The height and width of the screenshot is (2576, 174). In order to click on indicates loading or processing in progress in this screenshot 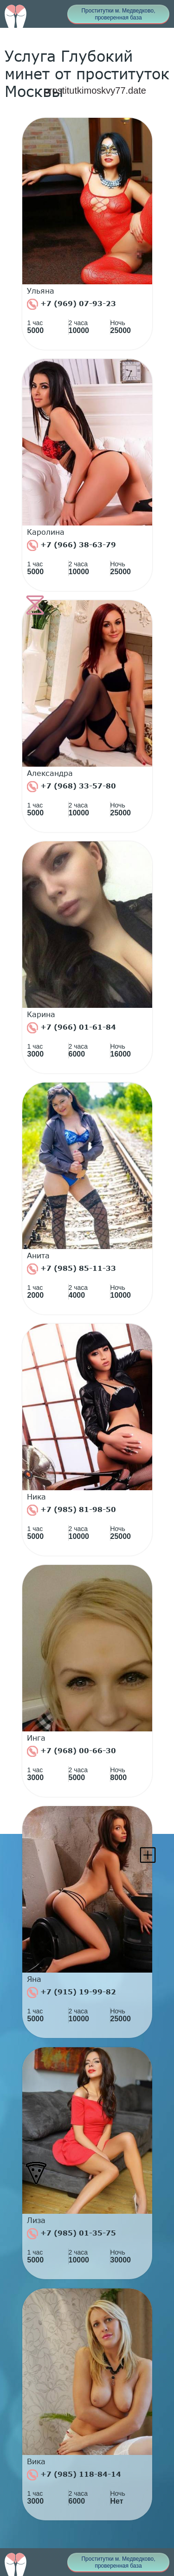, I will do `click(35, 605)`.